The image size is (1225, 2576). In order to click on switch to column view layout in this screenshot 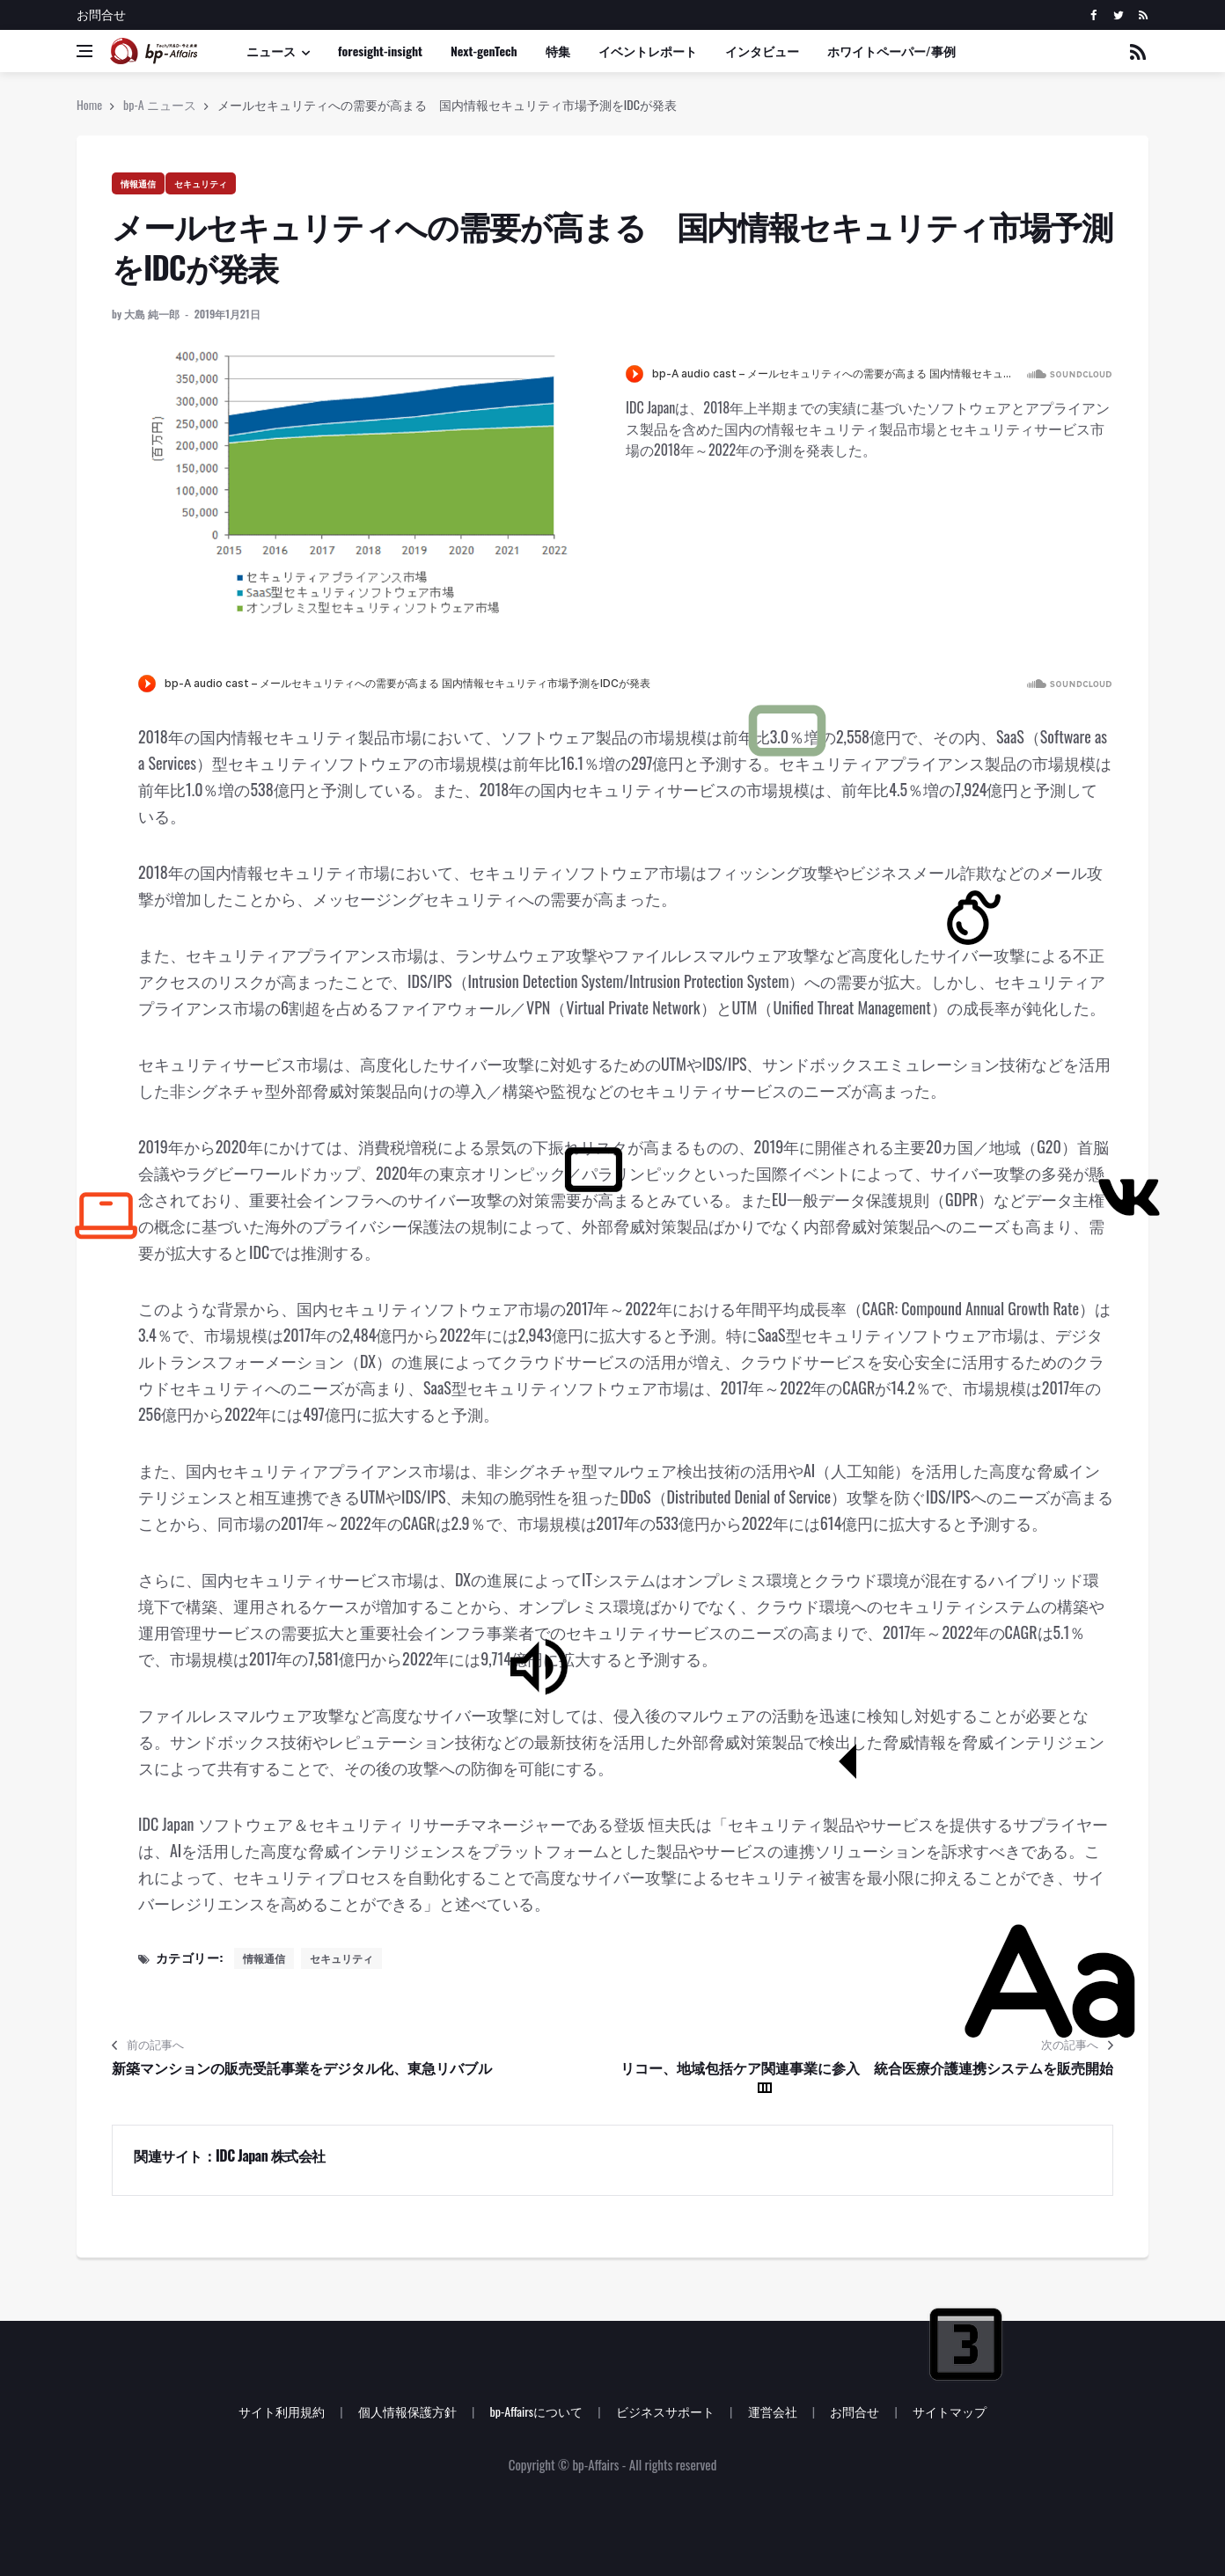, I will do `click(764, 2088)`.